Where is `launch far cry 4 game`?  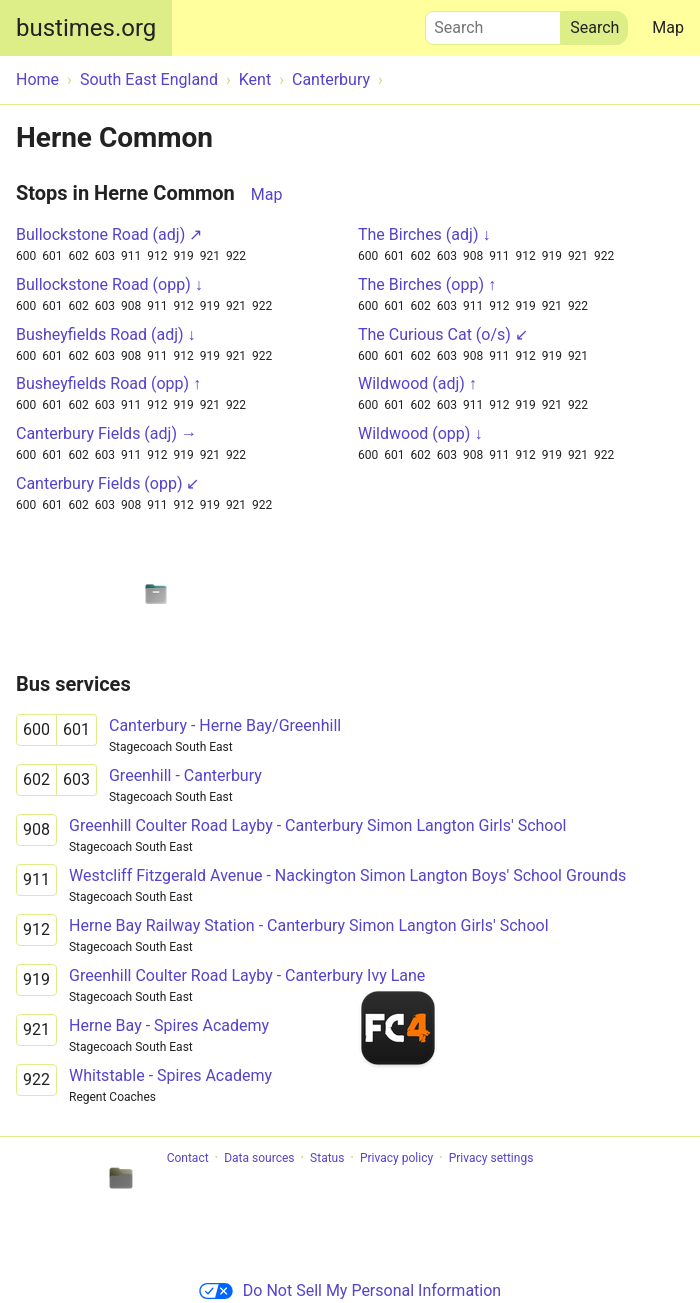
launch far cry 4 game is located at coordinates (398, 1028).